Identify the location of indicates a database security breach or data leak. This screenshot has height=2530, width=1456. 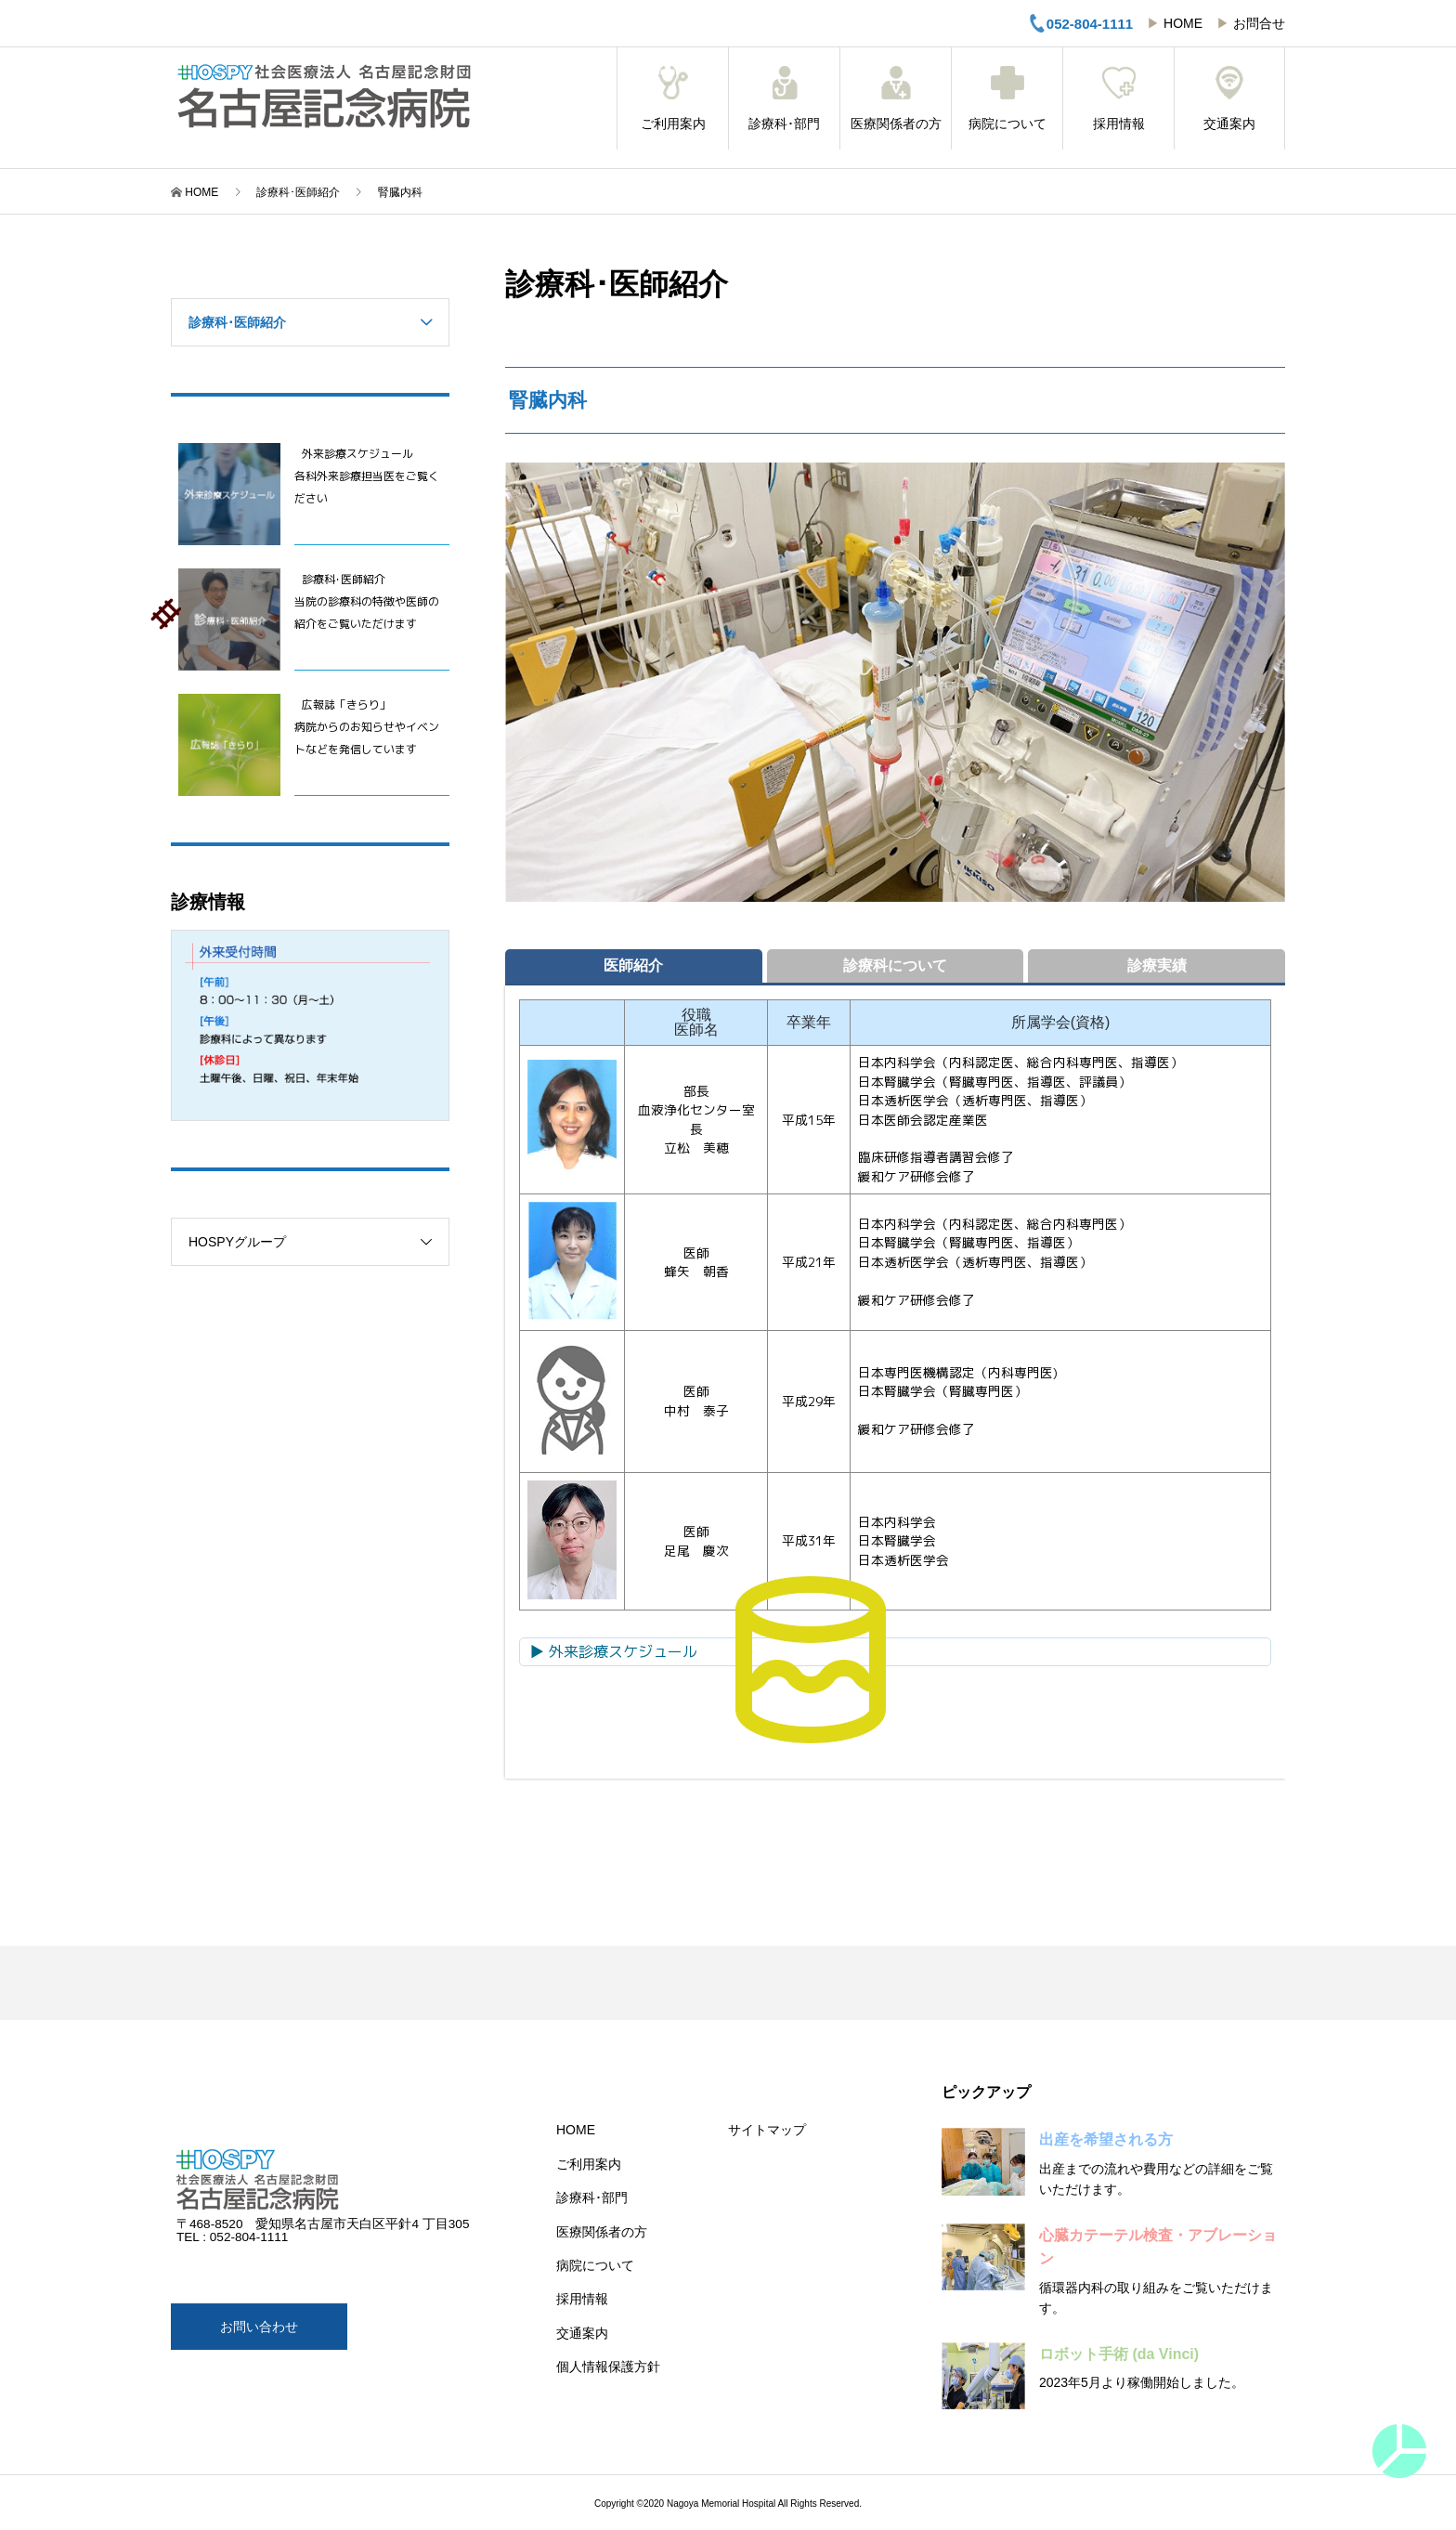
(811, 1660).